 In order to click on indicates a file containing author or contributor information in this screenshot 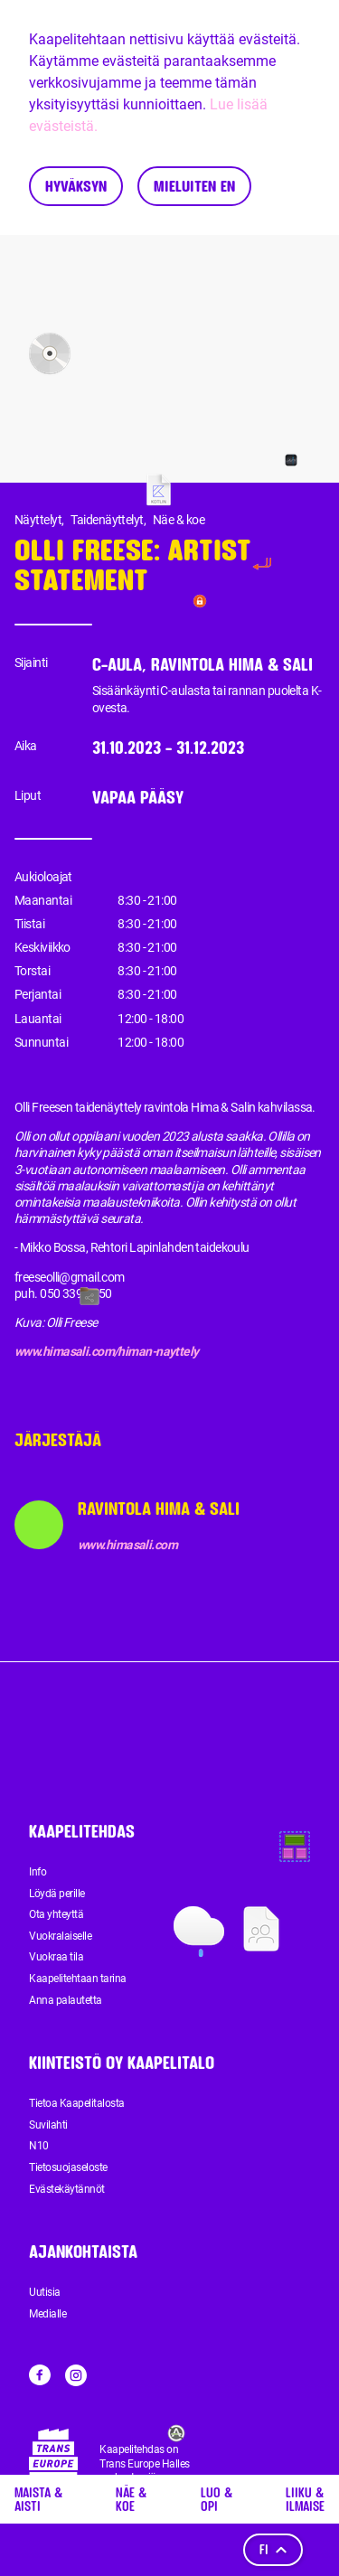, I will do `click(261, 1929)`.